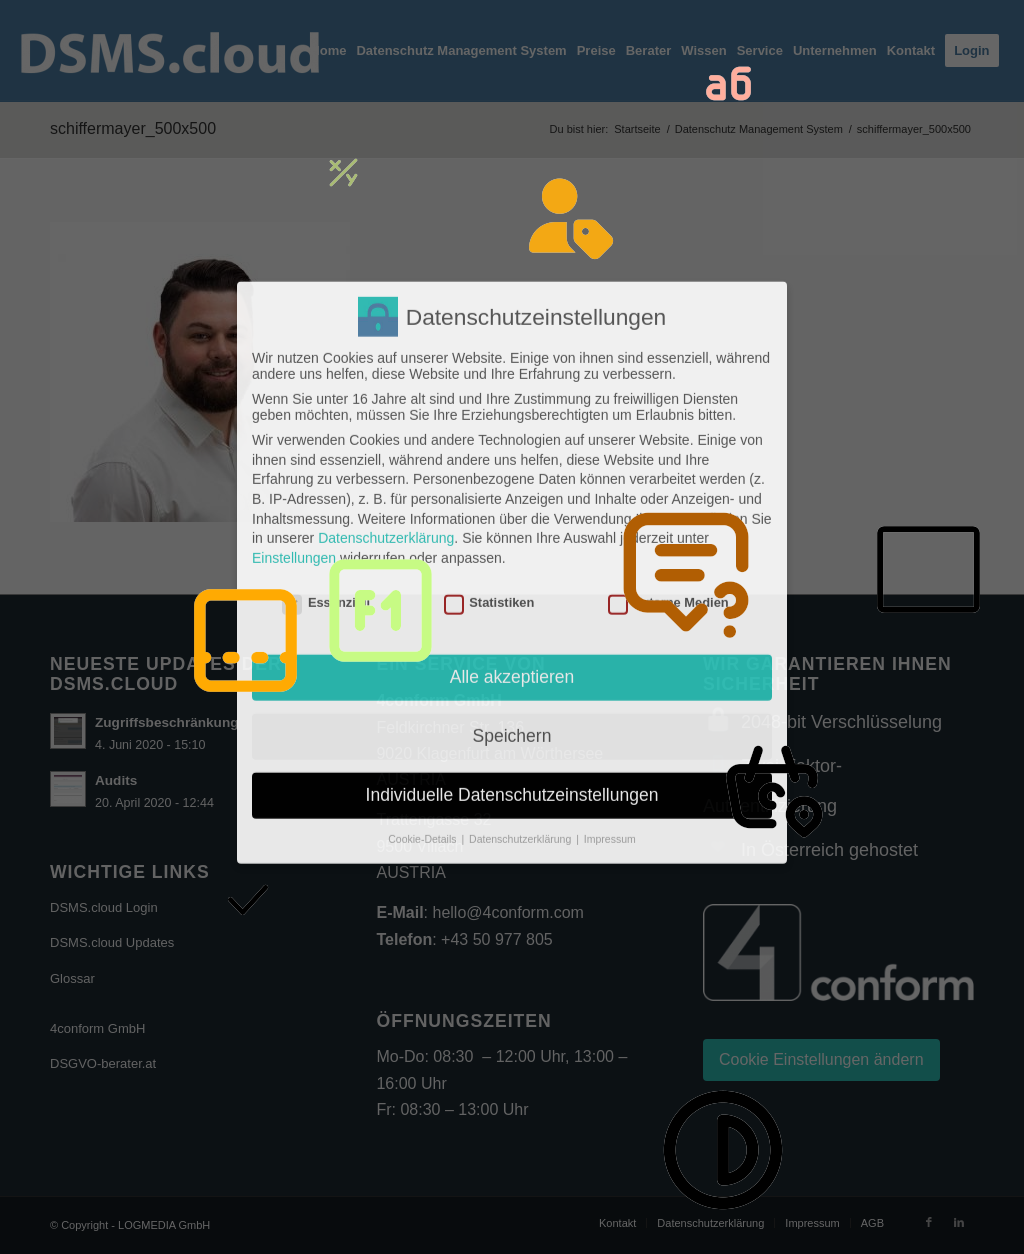 This screenshot has width=1024, height=1254. I want to click on access help or FAQ chat, so click(686, 569).